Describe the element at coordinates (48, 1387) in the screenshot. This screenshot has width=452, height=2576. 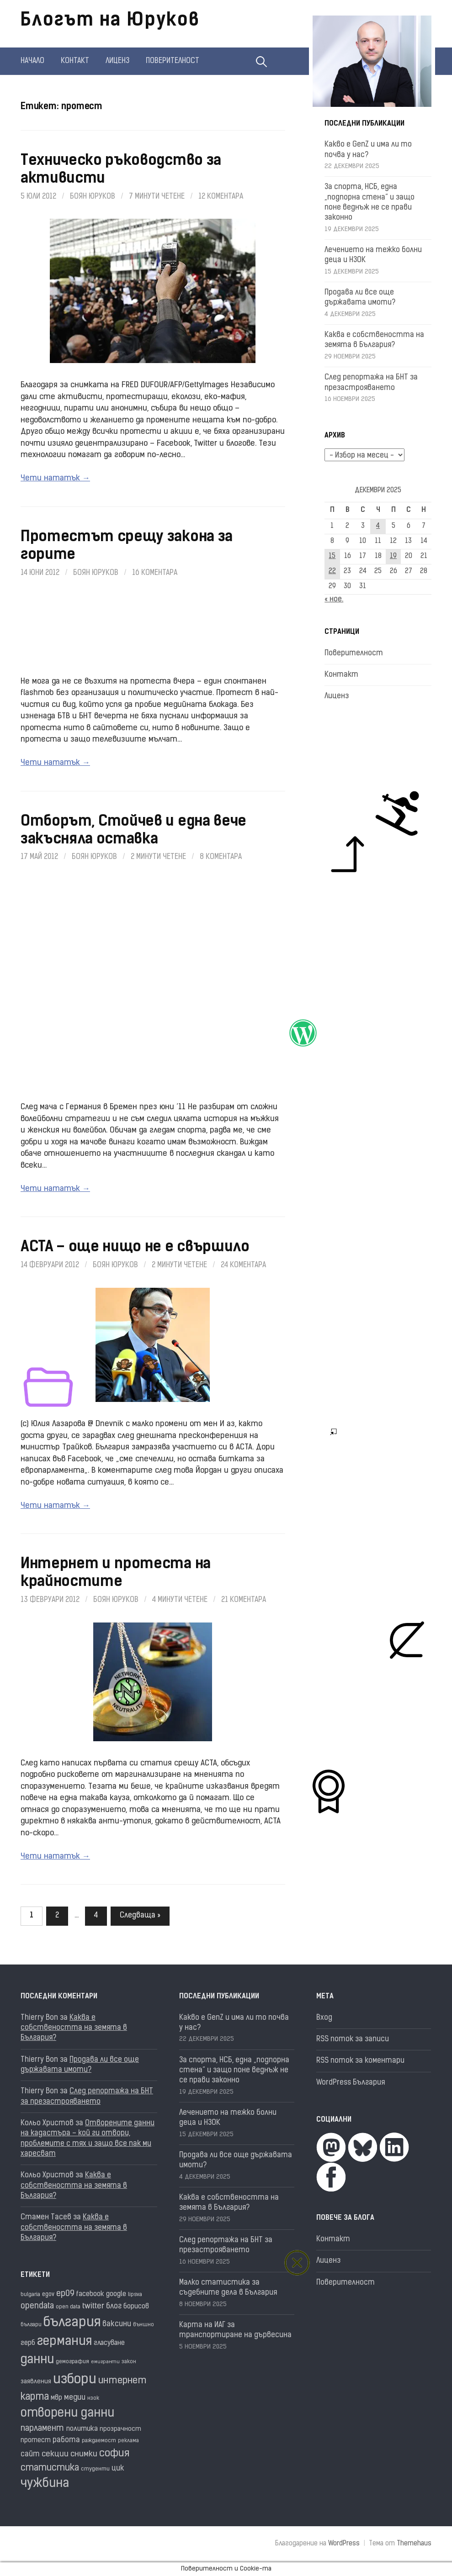
I see `open folder to view contents` at that location.